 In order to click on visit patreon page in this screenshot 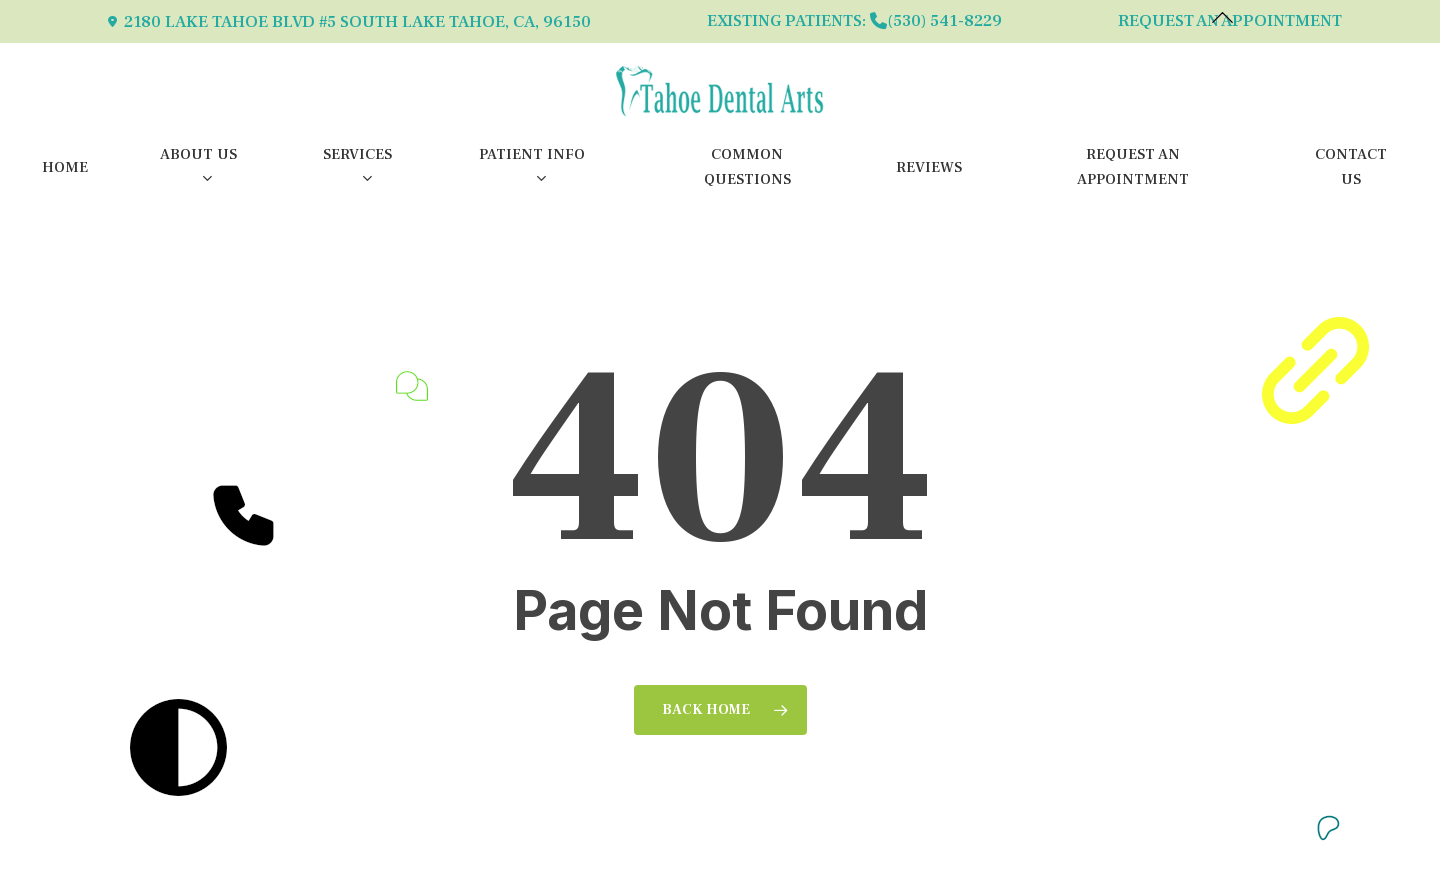, I will do `click(1327, 827)`.